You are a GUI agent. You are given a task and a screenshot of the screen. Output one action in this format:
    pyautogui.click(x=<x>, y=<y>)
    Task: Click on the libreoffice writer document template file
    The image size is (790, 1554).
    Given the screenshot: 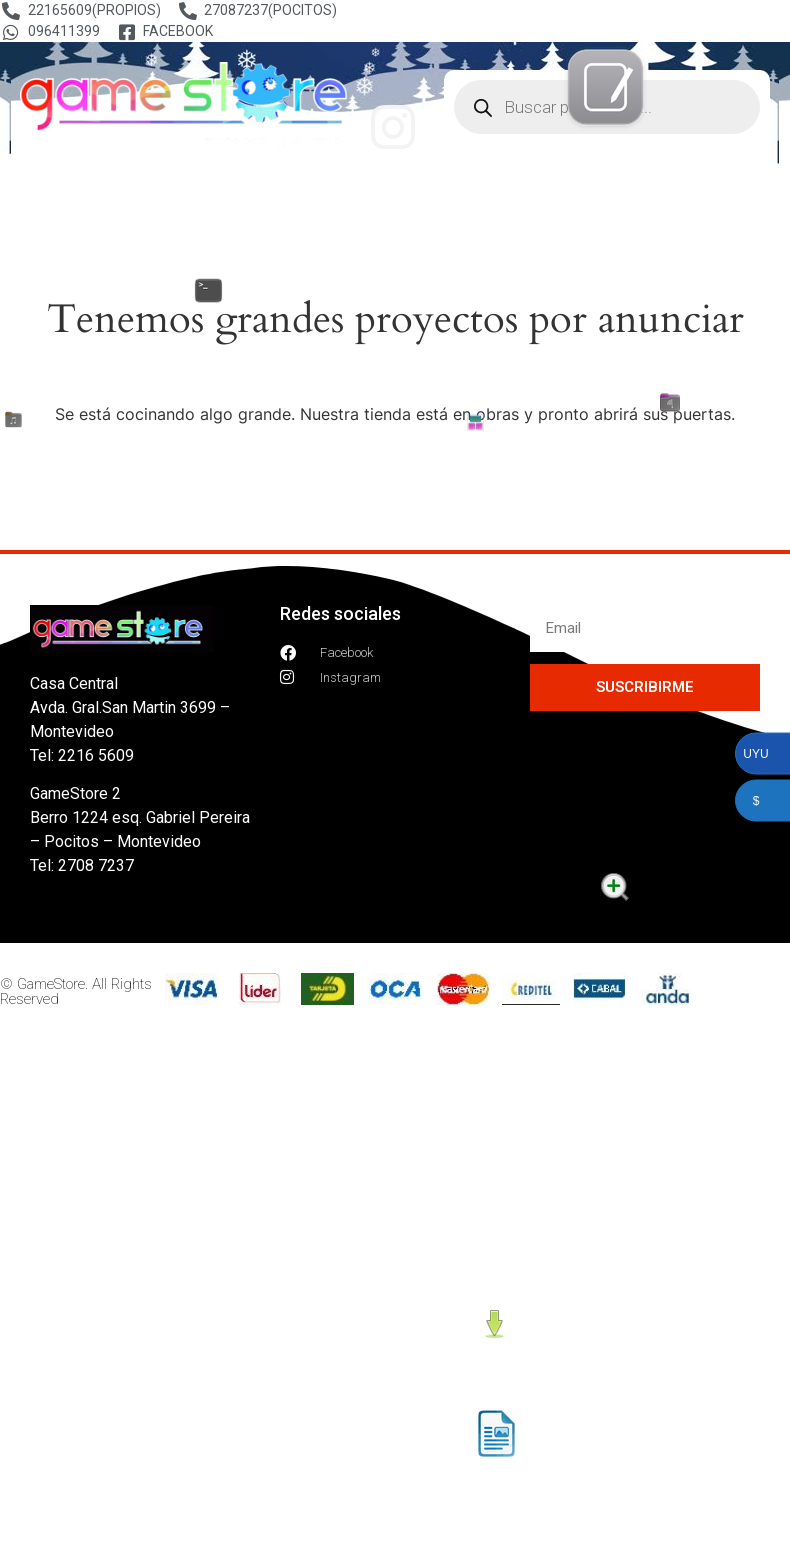 What is the action you would take?
    pyautogui.click(x=496, y=1433)
    